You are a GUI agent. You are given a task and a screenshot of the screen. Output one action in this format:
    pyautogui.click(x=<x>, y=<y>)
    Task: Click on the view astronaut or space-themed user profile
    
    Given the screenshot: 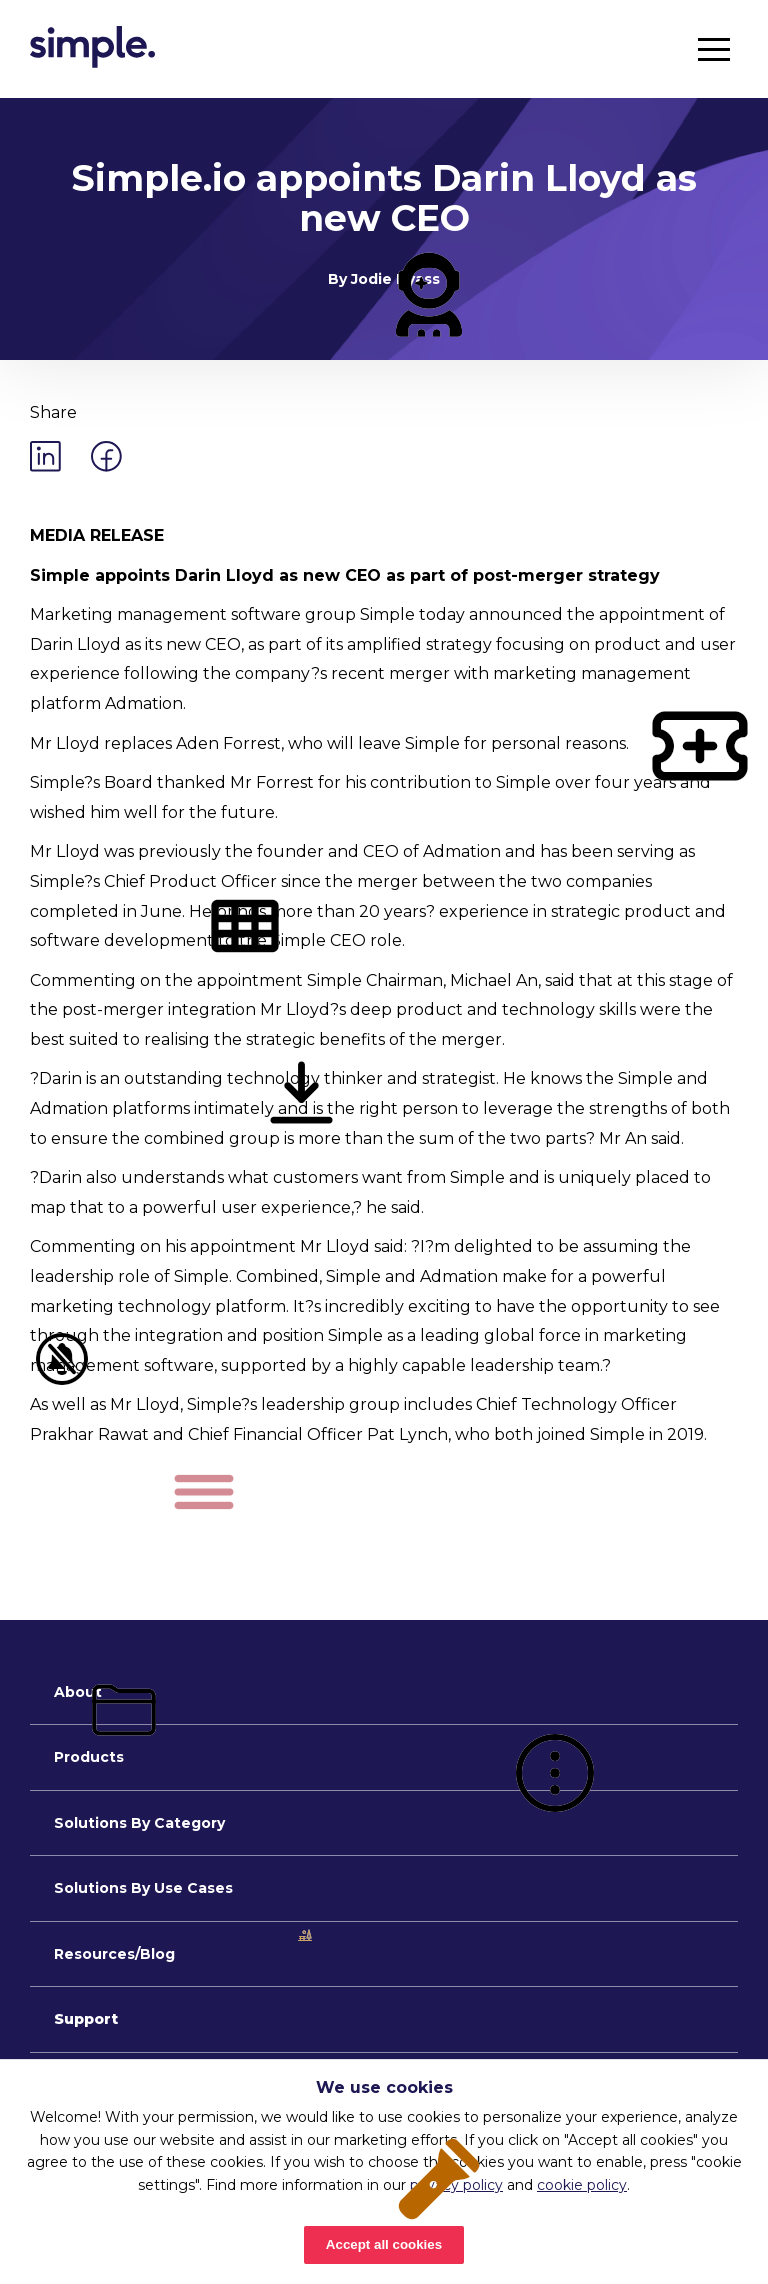 What is the action you would take?
    pyautogui.click(x=429, y=296)
    